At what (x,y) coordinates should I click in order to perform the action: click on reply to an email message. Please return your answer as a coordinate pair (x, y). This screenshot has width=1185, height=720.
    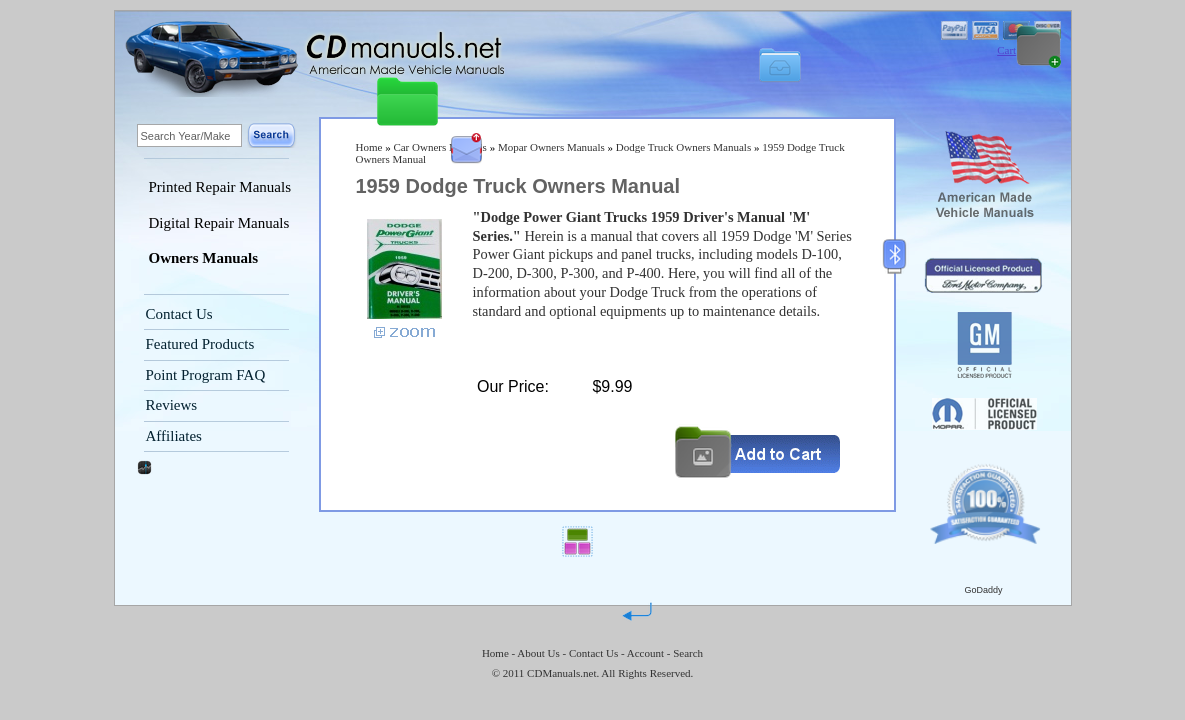
    Looking at the image, I should click on (636, 609).